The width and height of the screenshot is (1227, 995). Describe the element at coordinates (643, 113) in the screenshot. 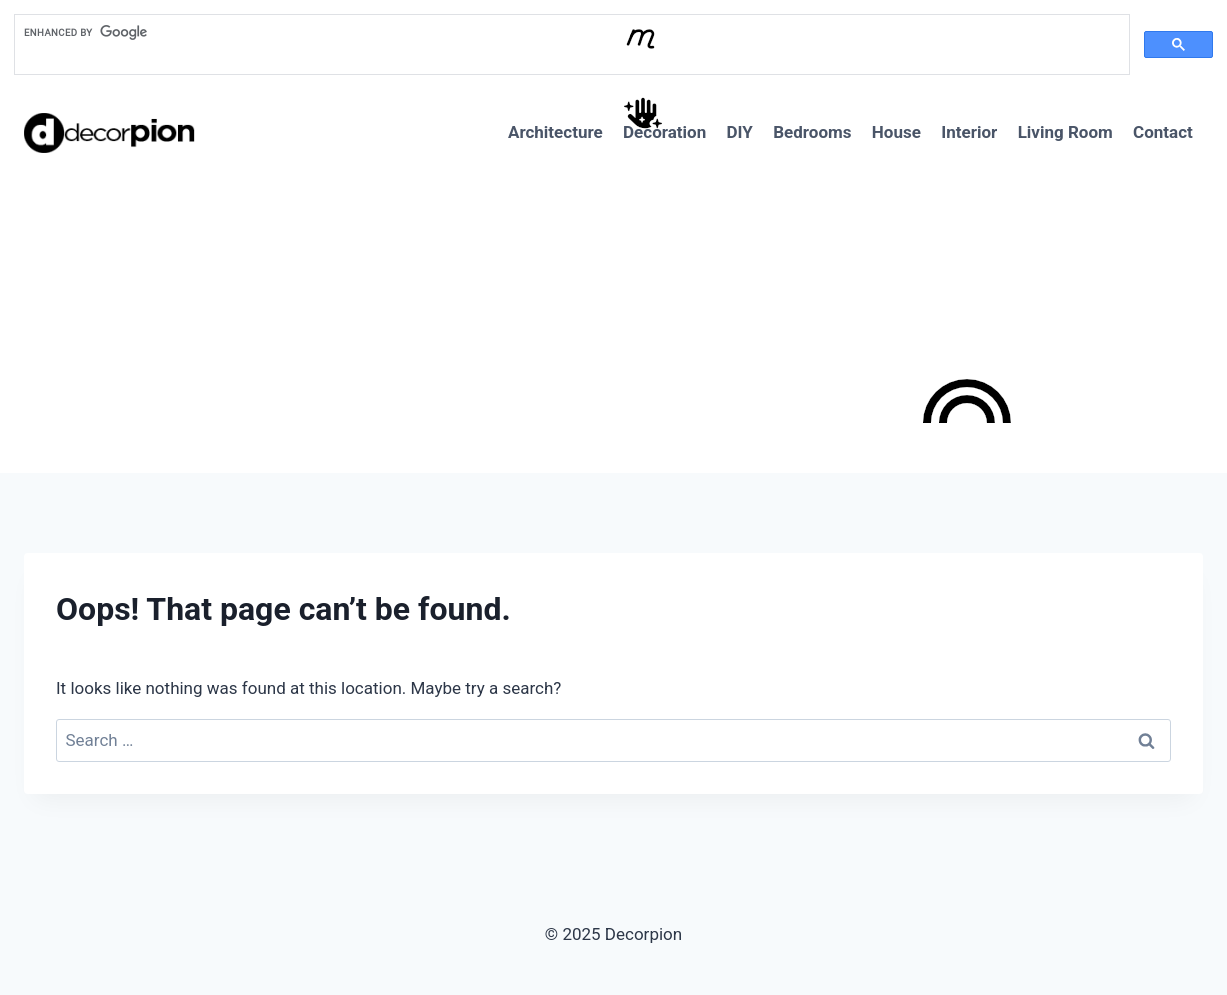

I see `hand sanitizer or hand washing reminder` at that location.